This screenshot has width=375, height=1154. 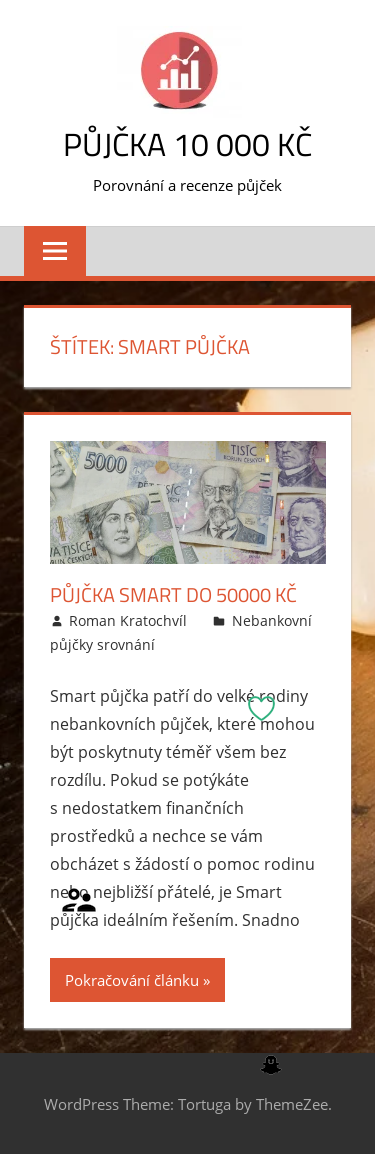 I want to click on add item to favorites, so click(x=261, y=708).